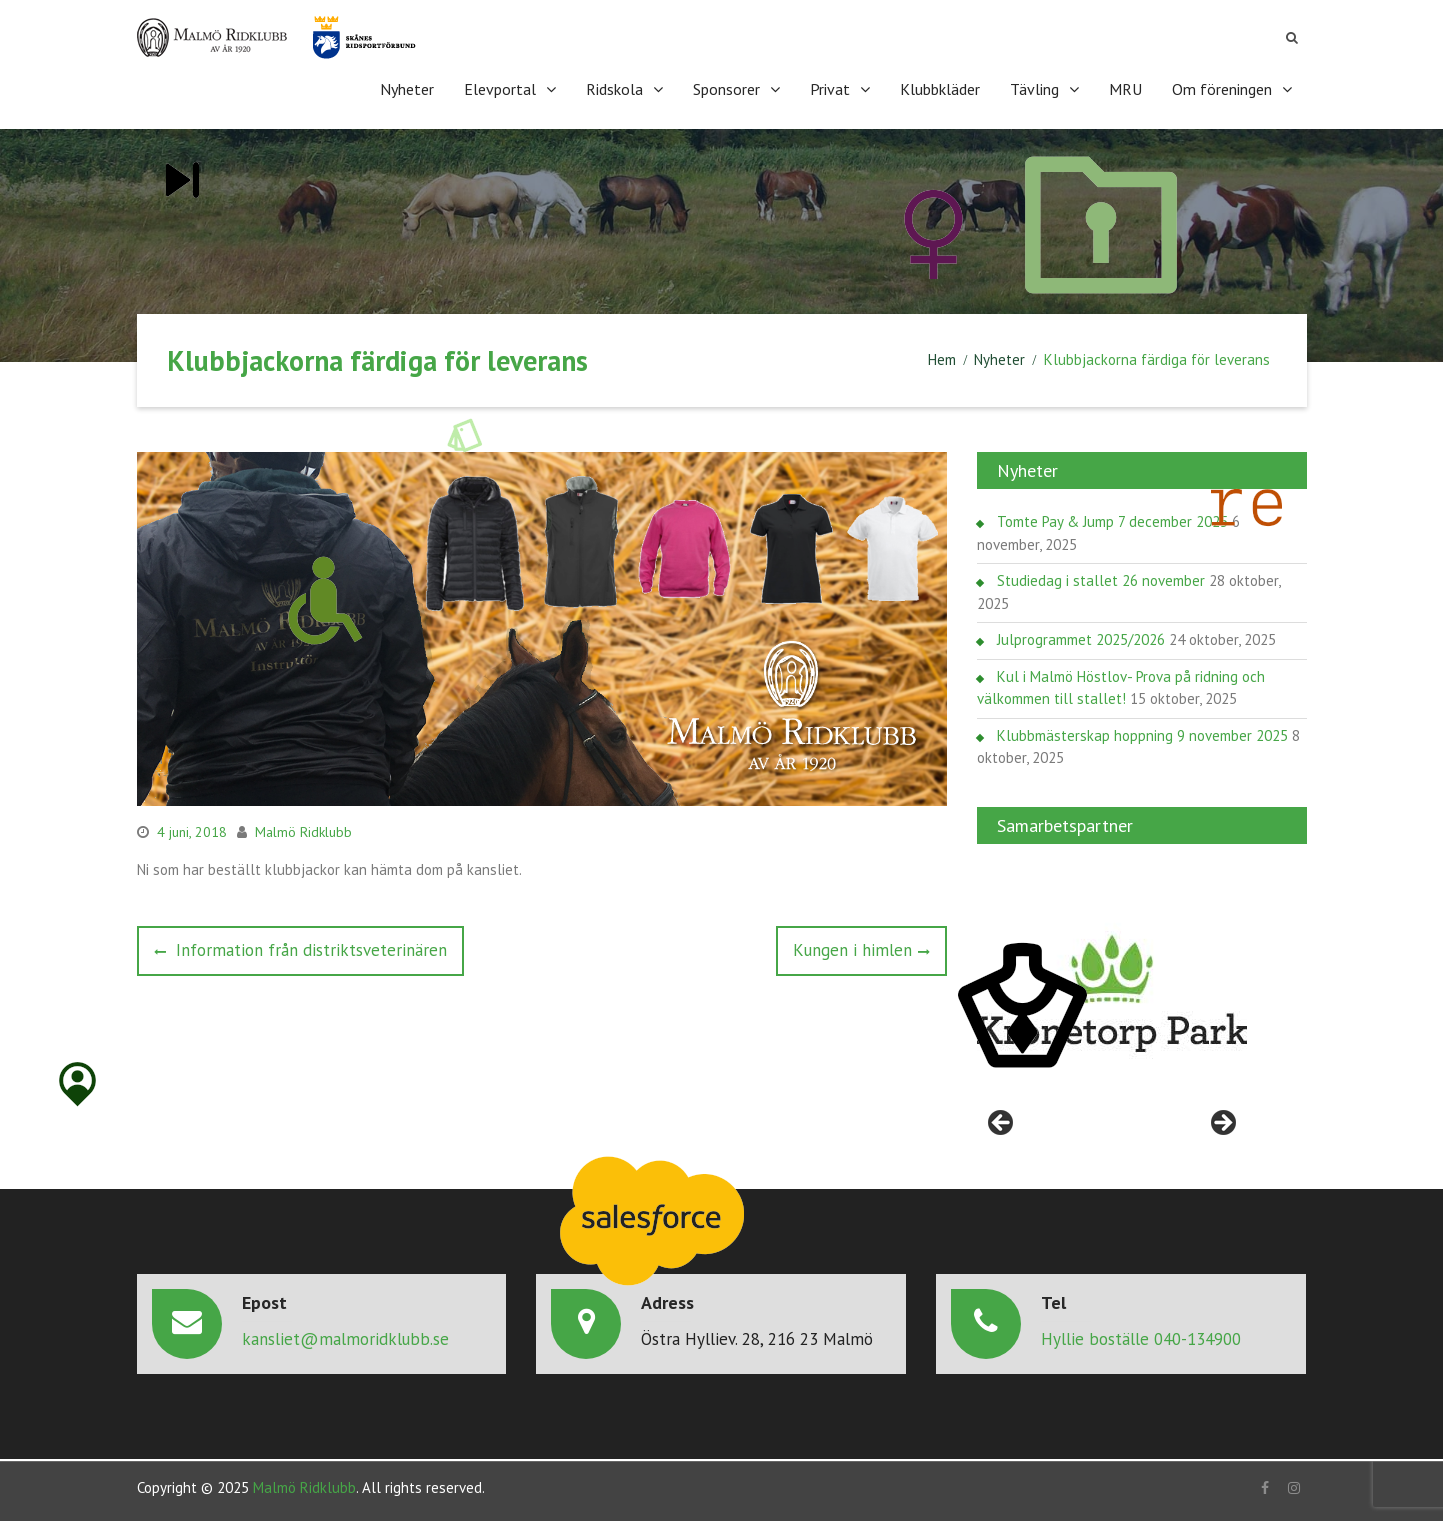  I want to click on access a password-protected folder, so click(1101, 225).